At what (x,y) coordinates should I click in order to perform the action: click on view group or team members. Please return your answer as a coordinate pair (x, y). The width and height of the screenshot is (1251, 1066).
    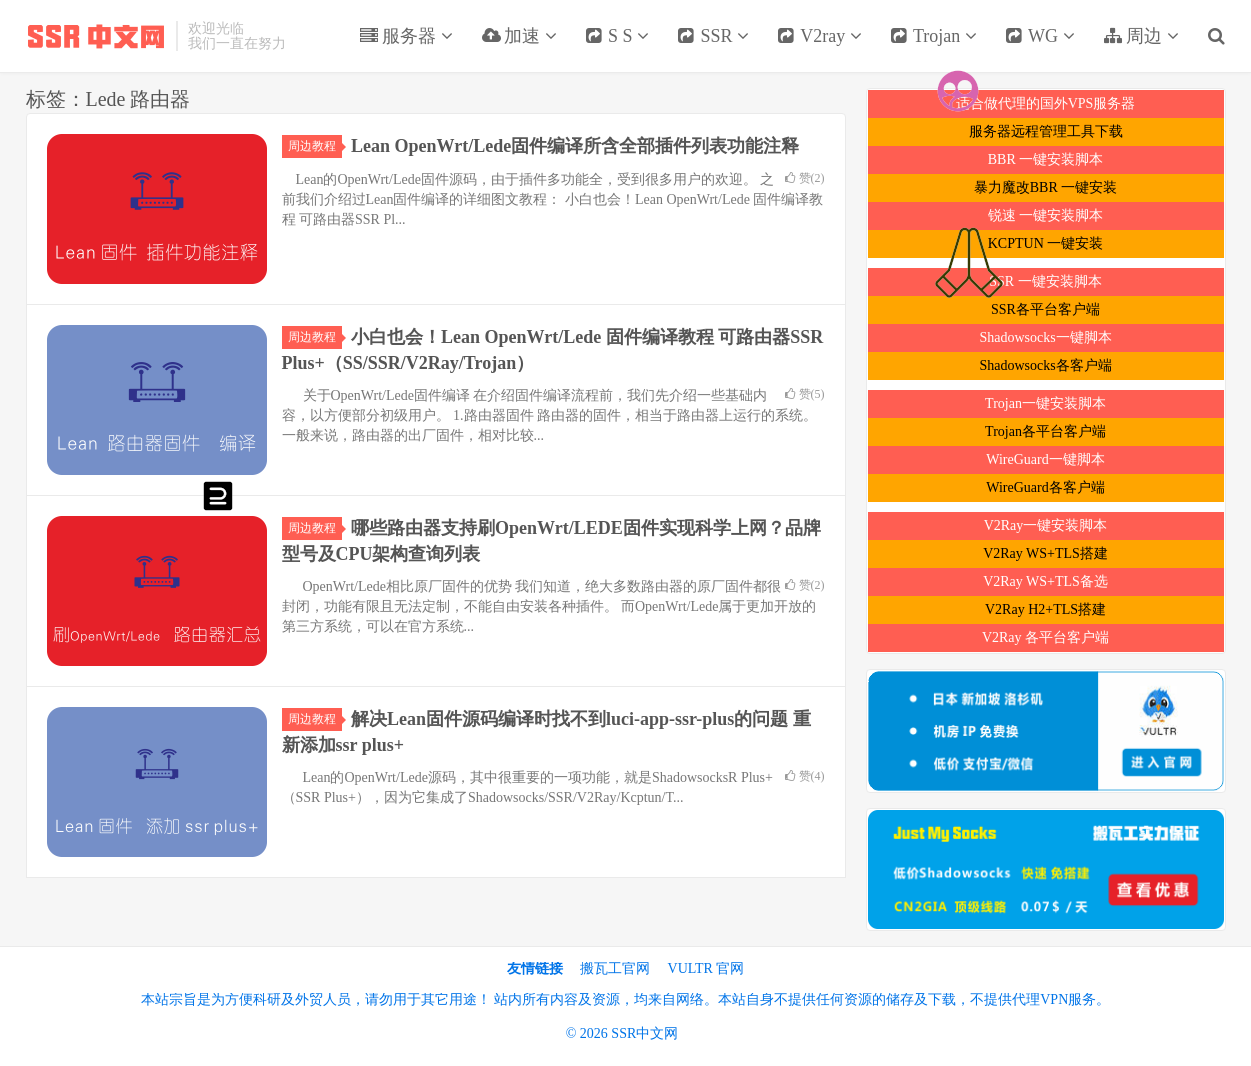
    Looking at the image, I should click on (958, 91).